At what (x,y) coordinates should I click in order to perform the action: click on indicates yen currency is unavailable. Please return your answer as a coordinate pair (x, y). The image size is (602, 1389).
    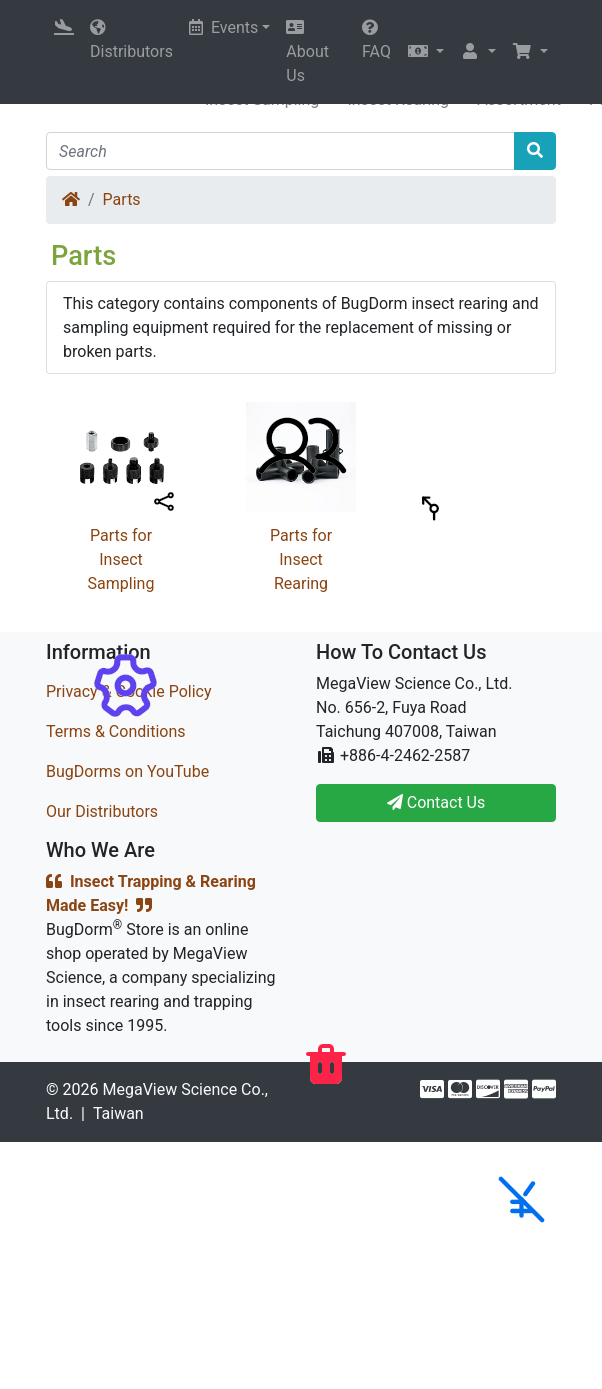
    Looking at the image, I should click on (521, 1199).